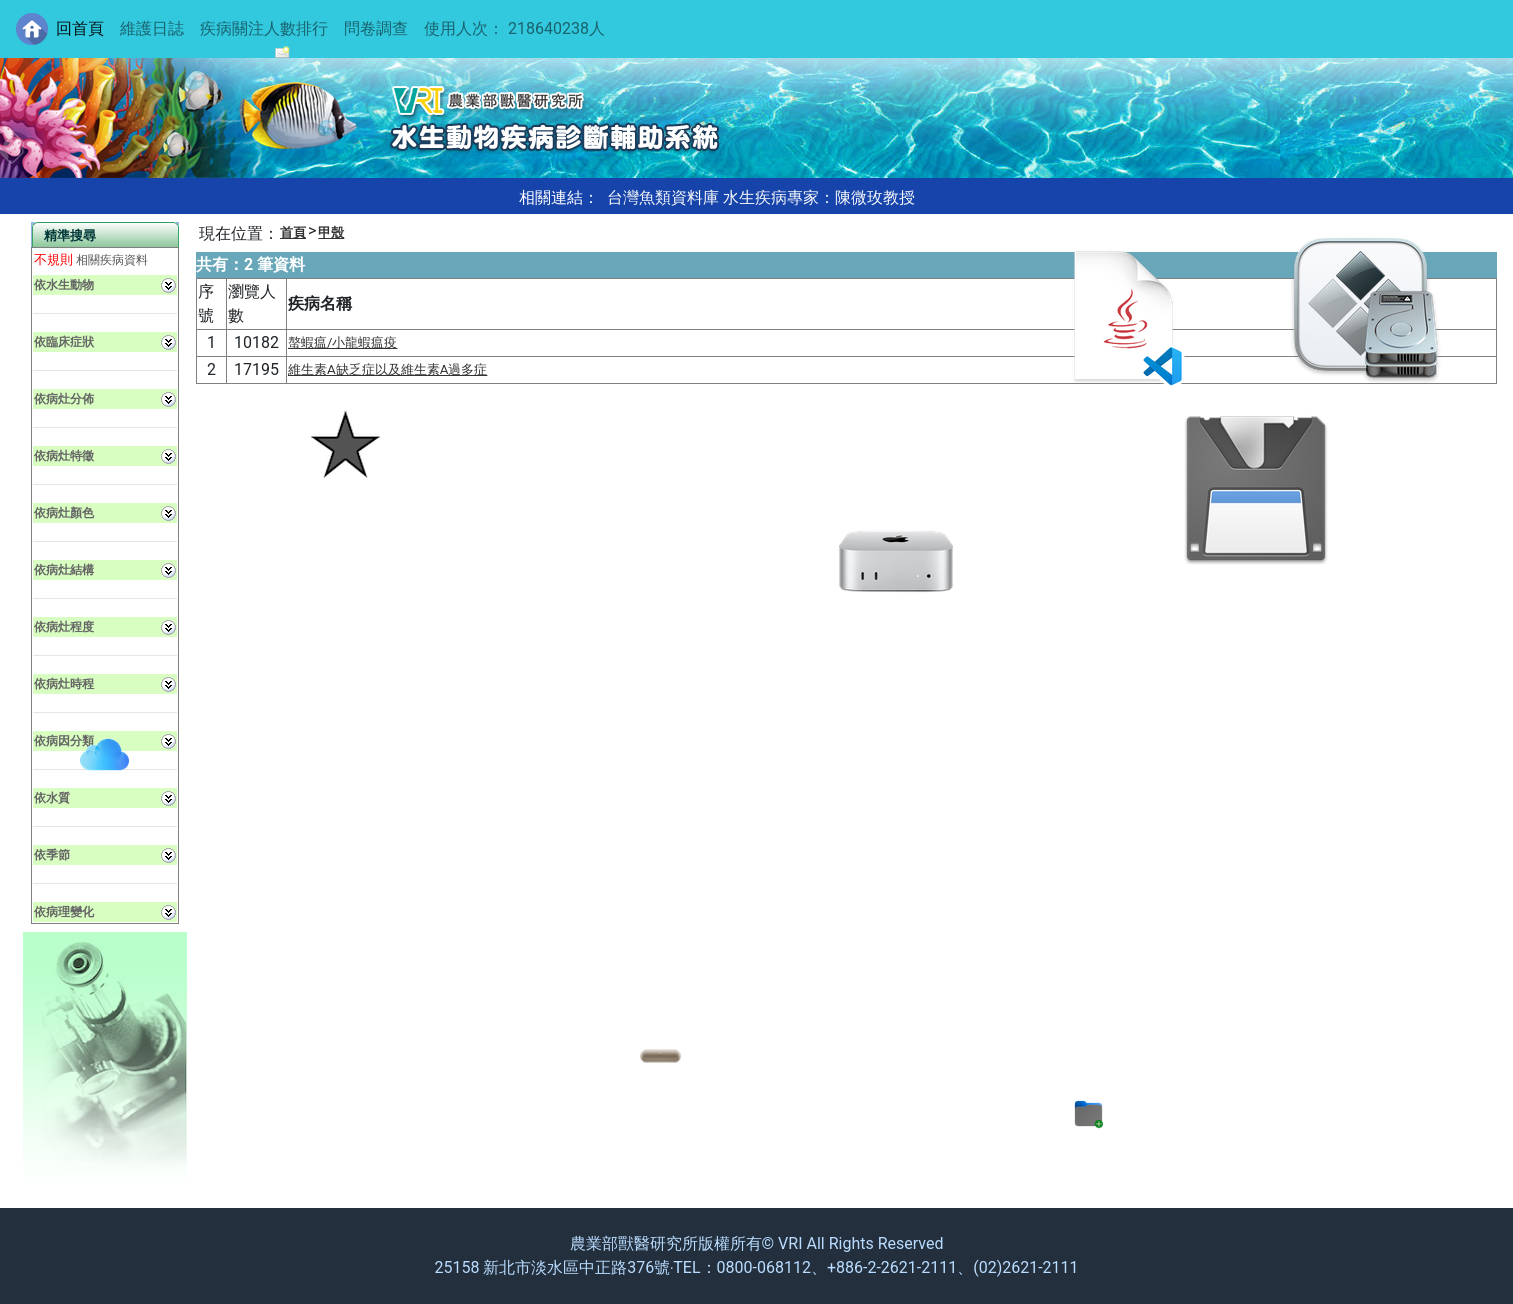 The width and height of the screenshot is (1513, 1304). What do you see at coordinates (345, 444) in the screenshot?
I see `view VIP or important contacts in mail` at bounding box center [345, 444].